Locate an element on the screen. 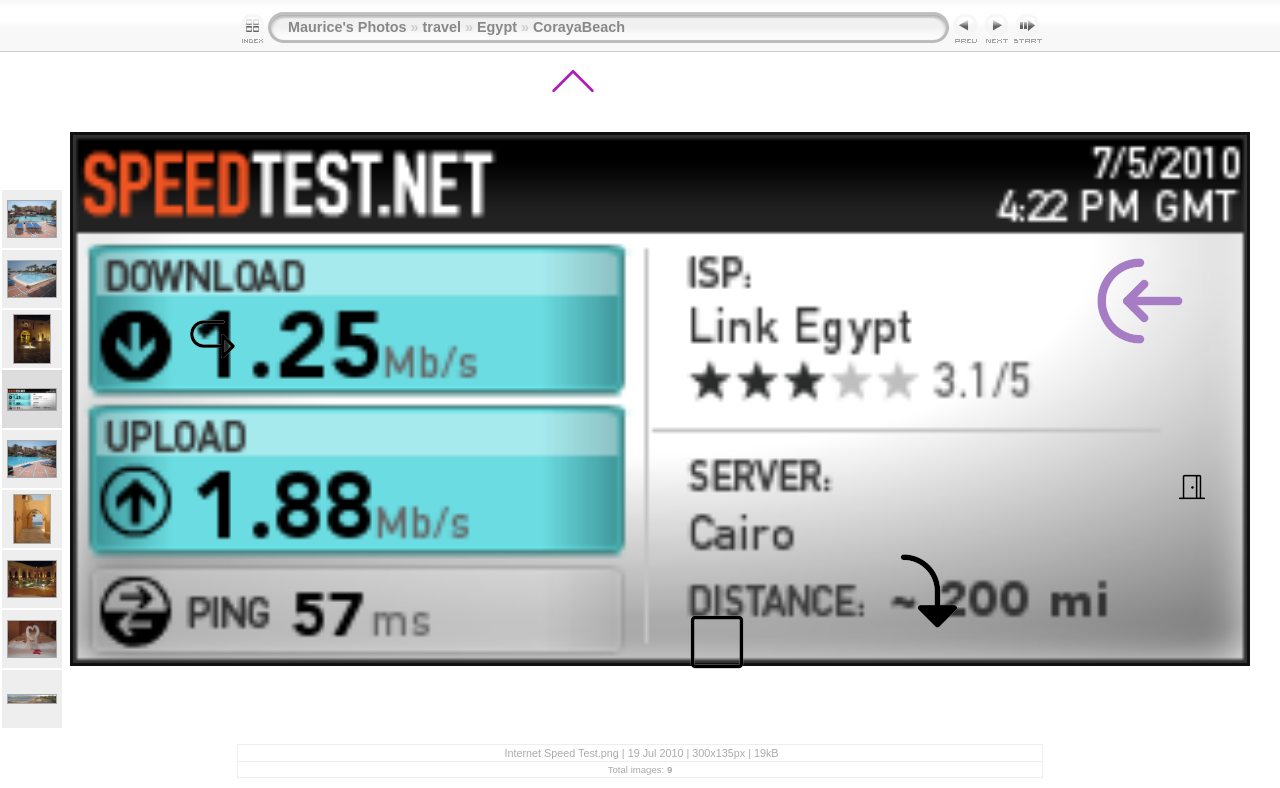 This screenshot has height=788, width=1280. return to previous screen is located at coordinates (1140, 301).